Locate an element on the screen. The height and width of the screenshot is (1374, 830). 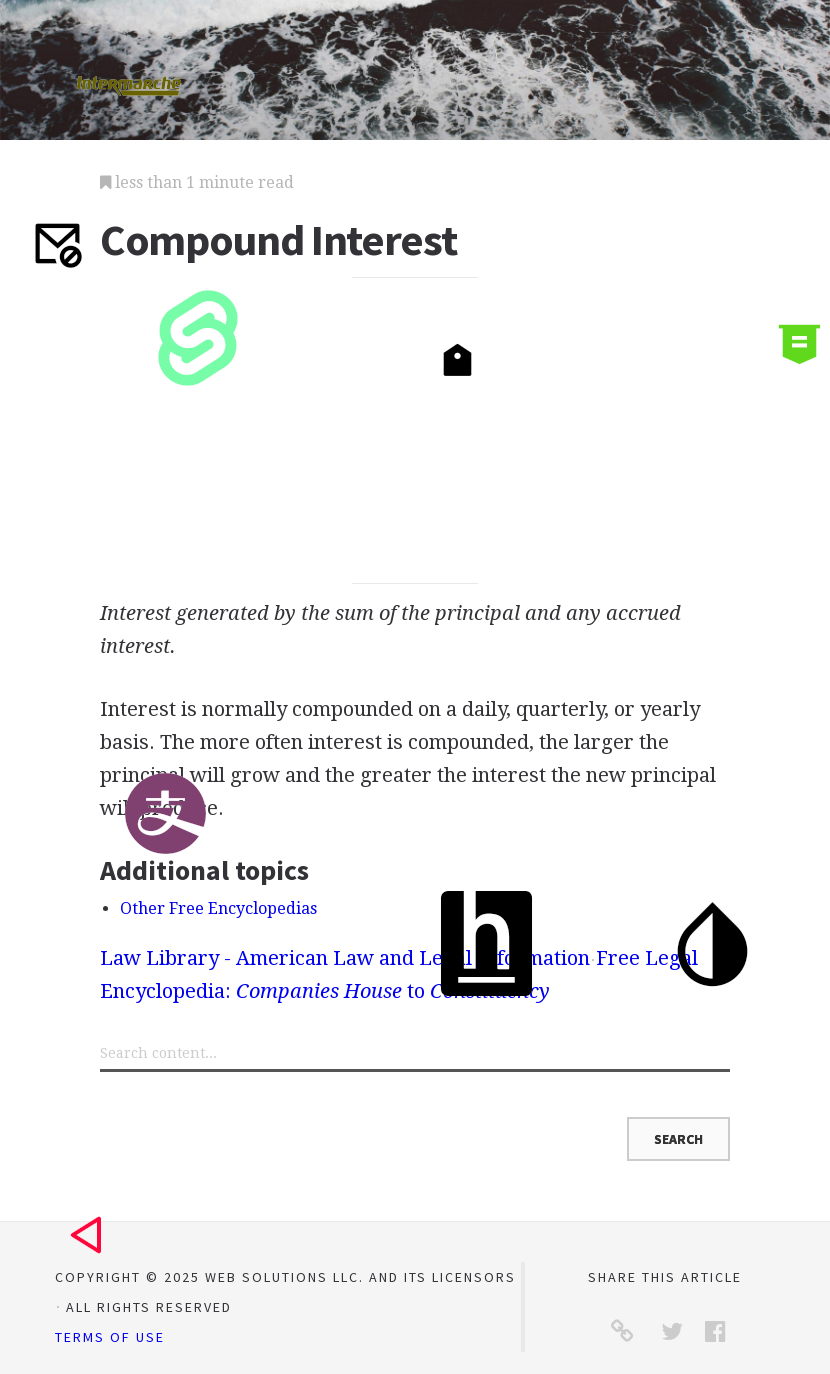
honor badge or achievement indicator is located at coordinates (799, 343).